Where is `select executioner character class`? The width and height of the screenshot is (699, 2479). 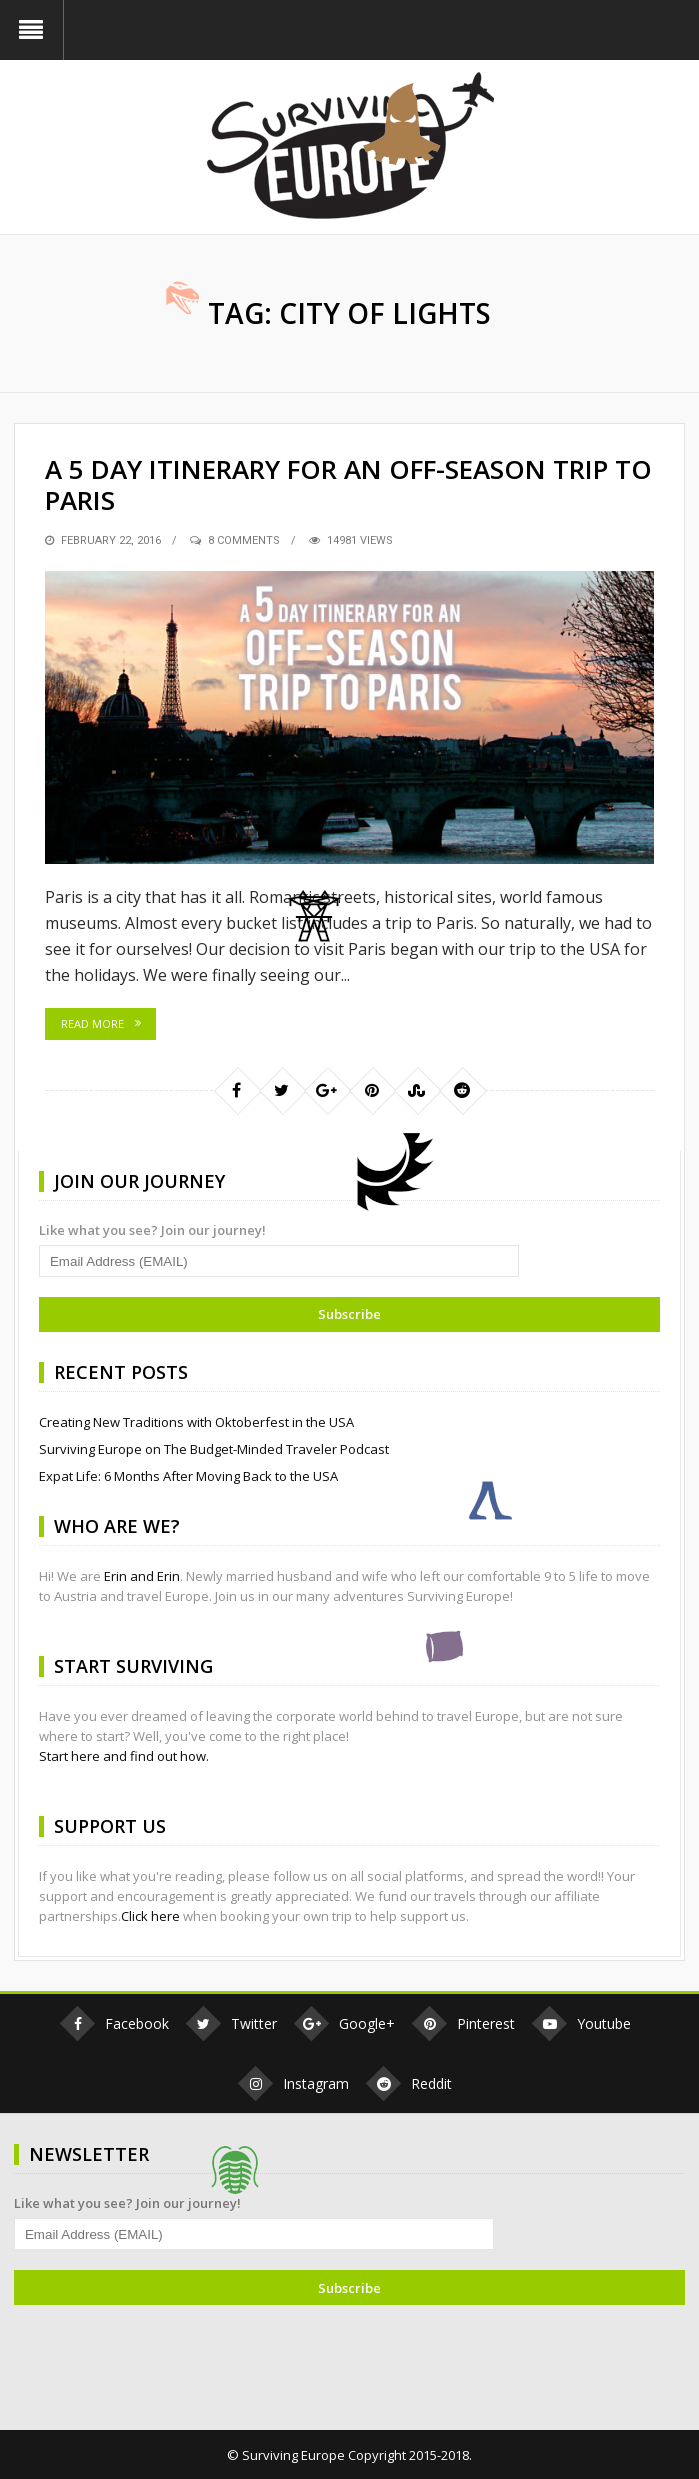 select executioner character class is located at coordinates (401, 122).